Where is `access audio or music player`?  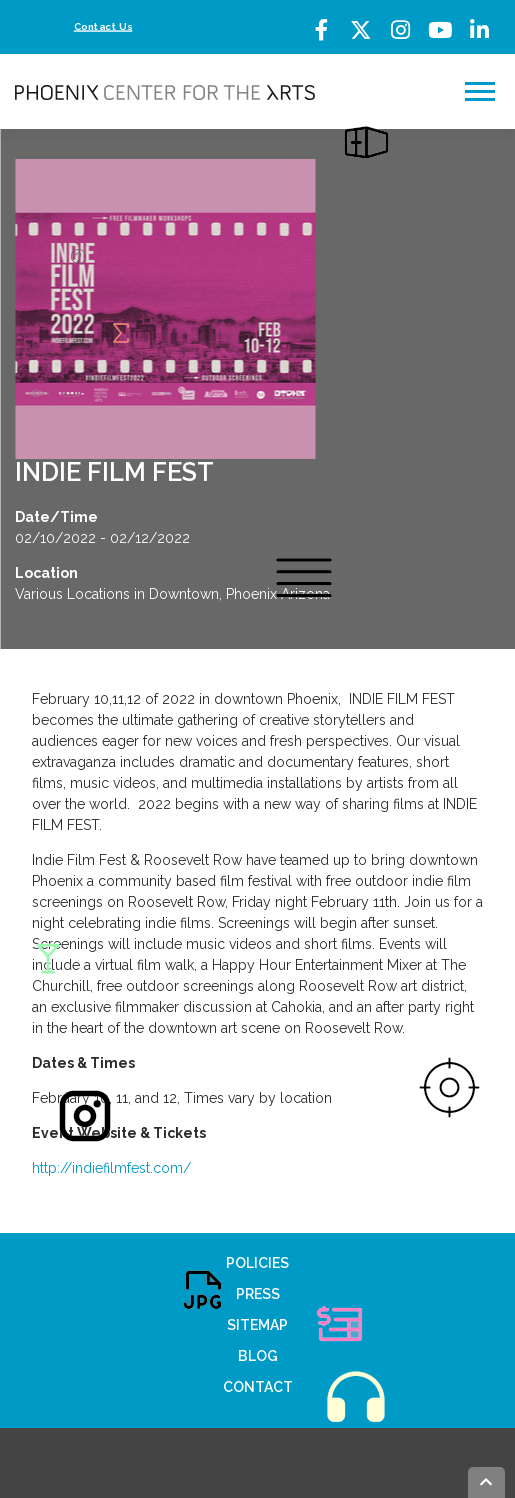
access audio or music player is located at coordinates (356, 1400).